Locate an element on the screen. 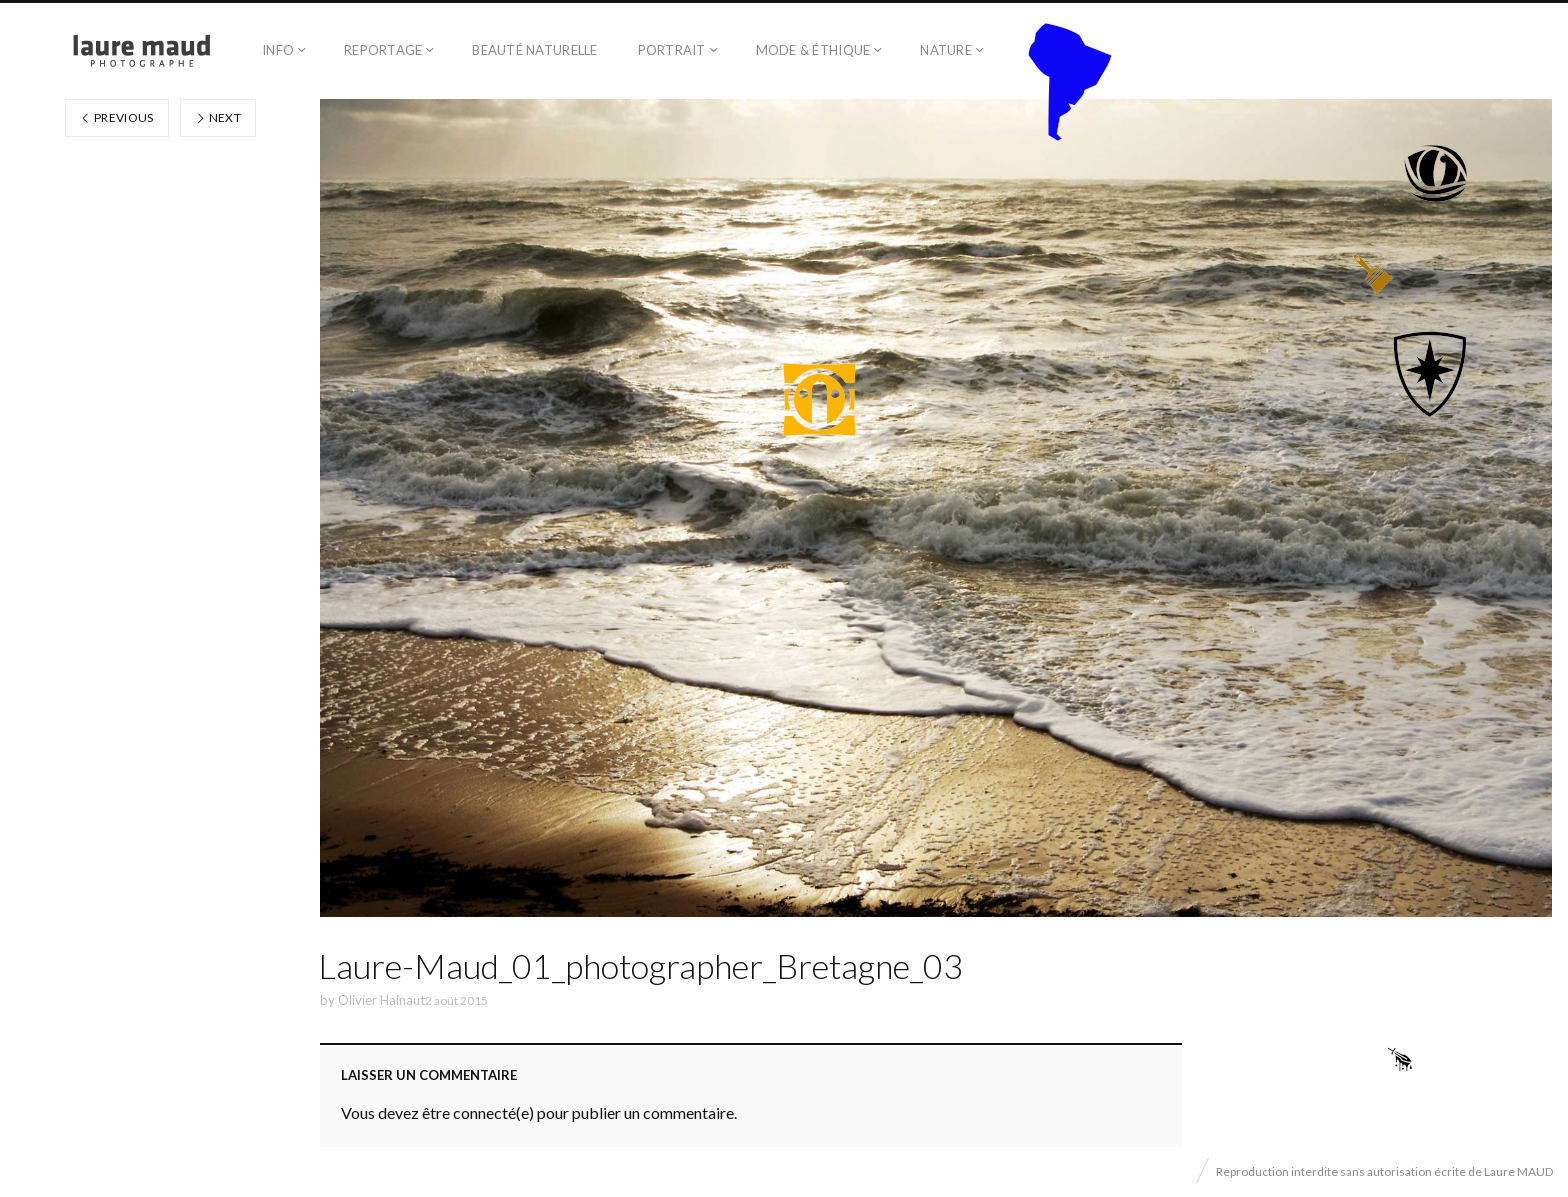 The image size is (1568, 1197). access painting or drawing tools is located at coordinates (1373, 274).